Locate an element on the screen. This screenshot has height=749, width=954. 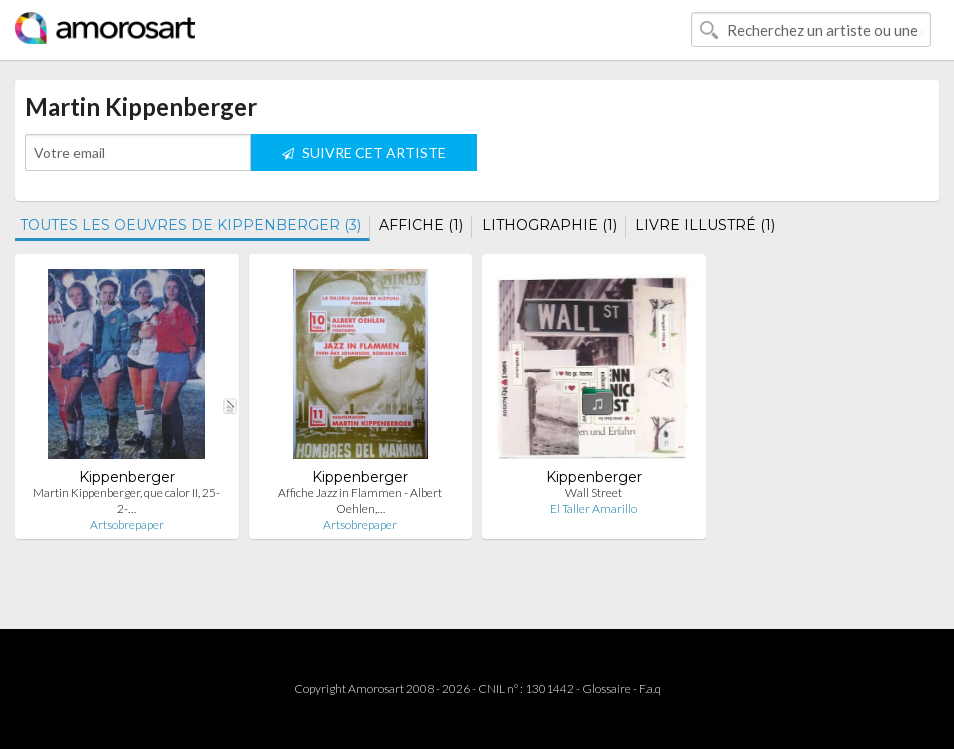
open your music folder is located at coordinates (597, 400).